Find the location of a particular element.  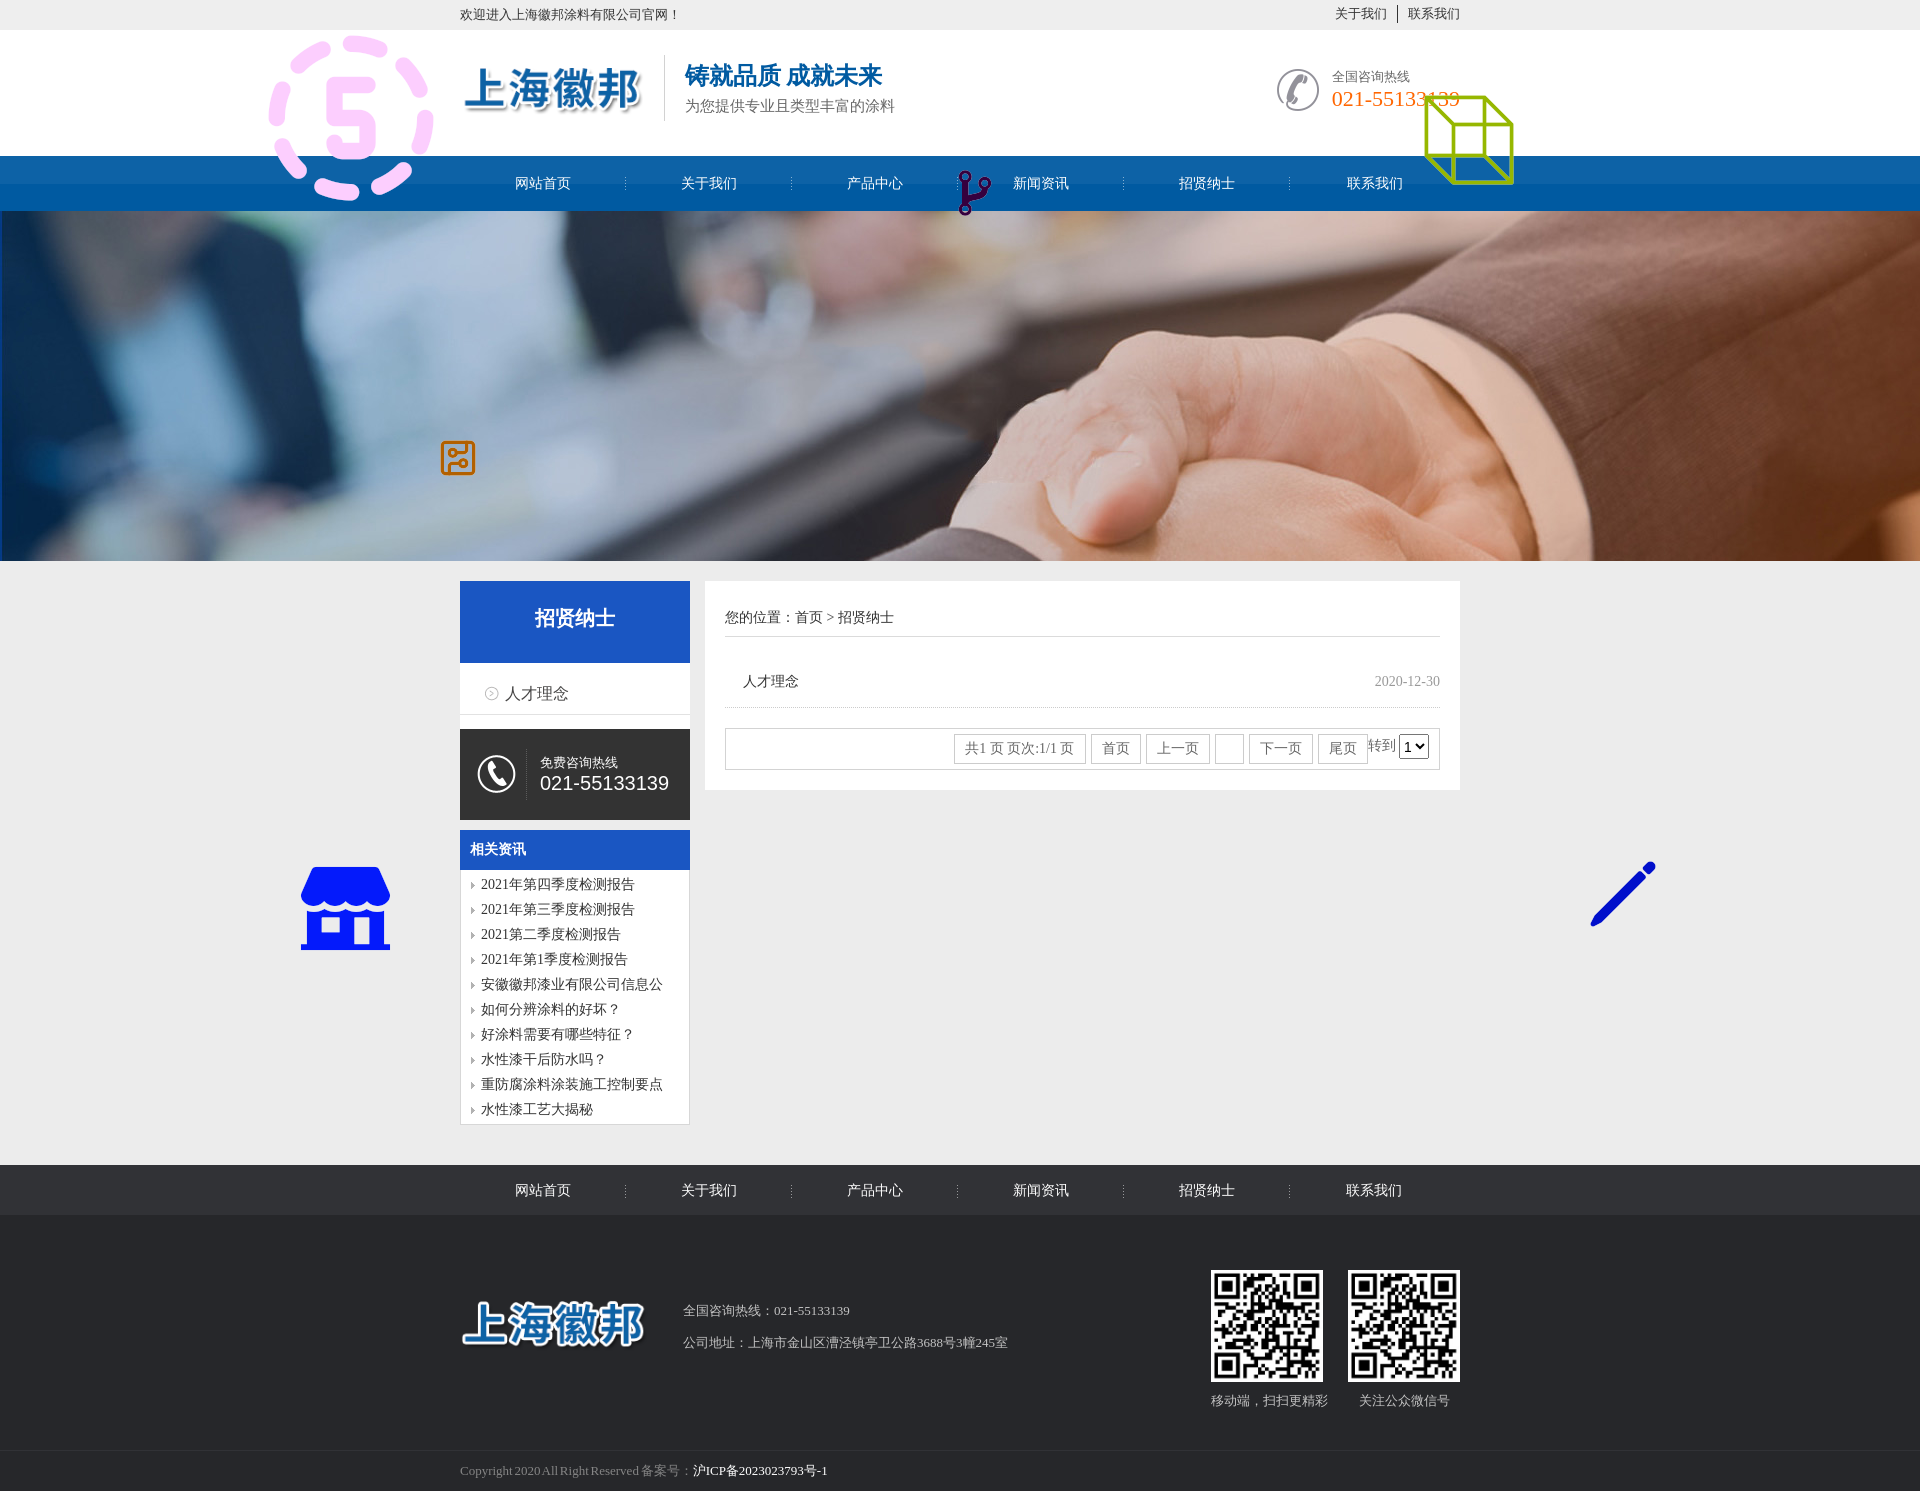

create a new git branch is located at coordinates (975, 193).